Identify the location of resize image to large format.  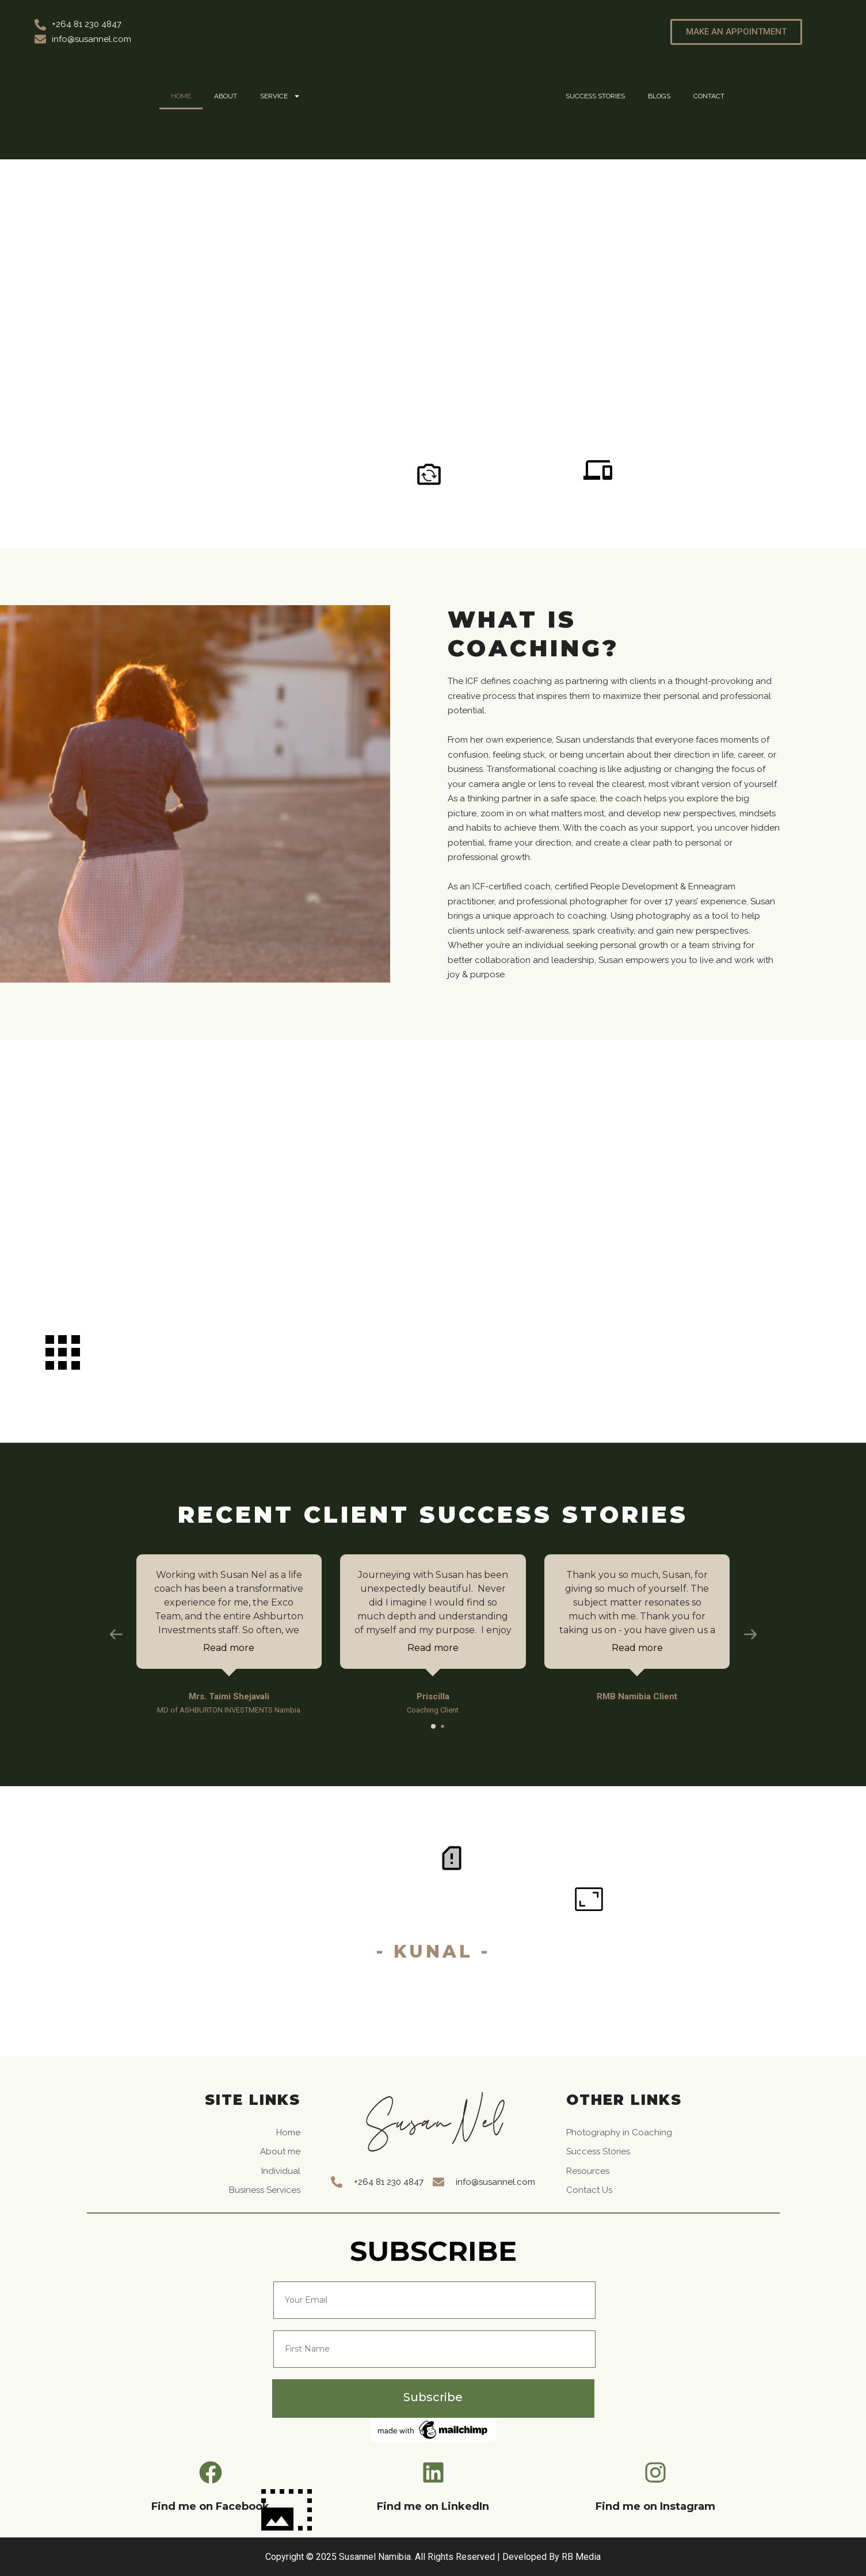
(287, 2510).